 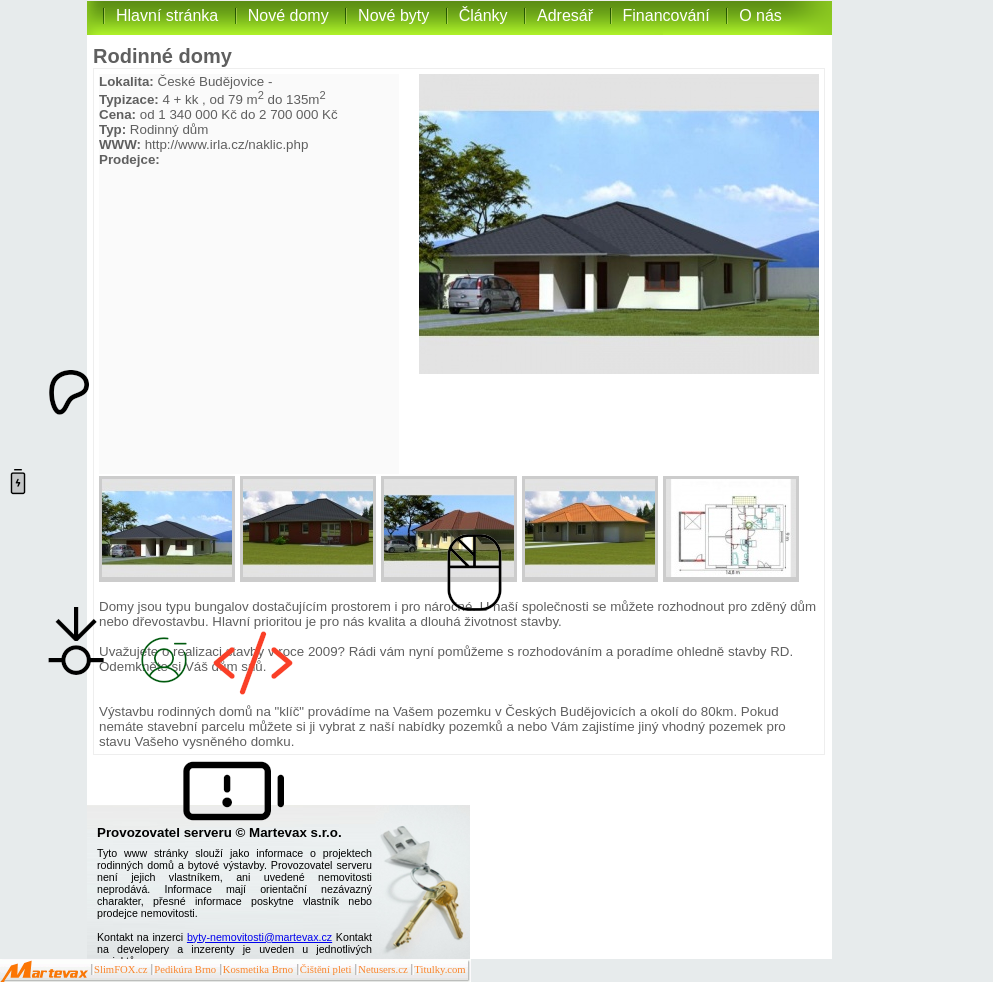 I want to click on pull changes from a remote repository, so click(x=74, y=641).